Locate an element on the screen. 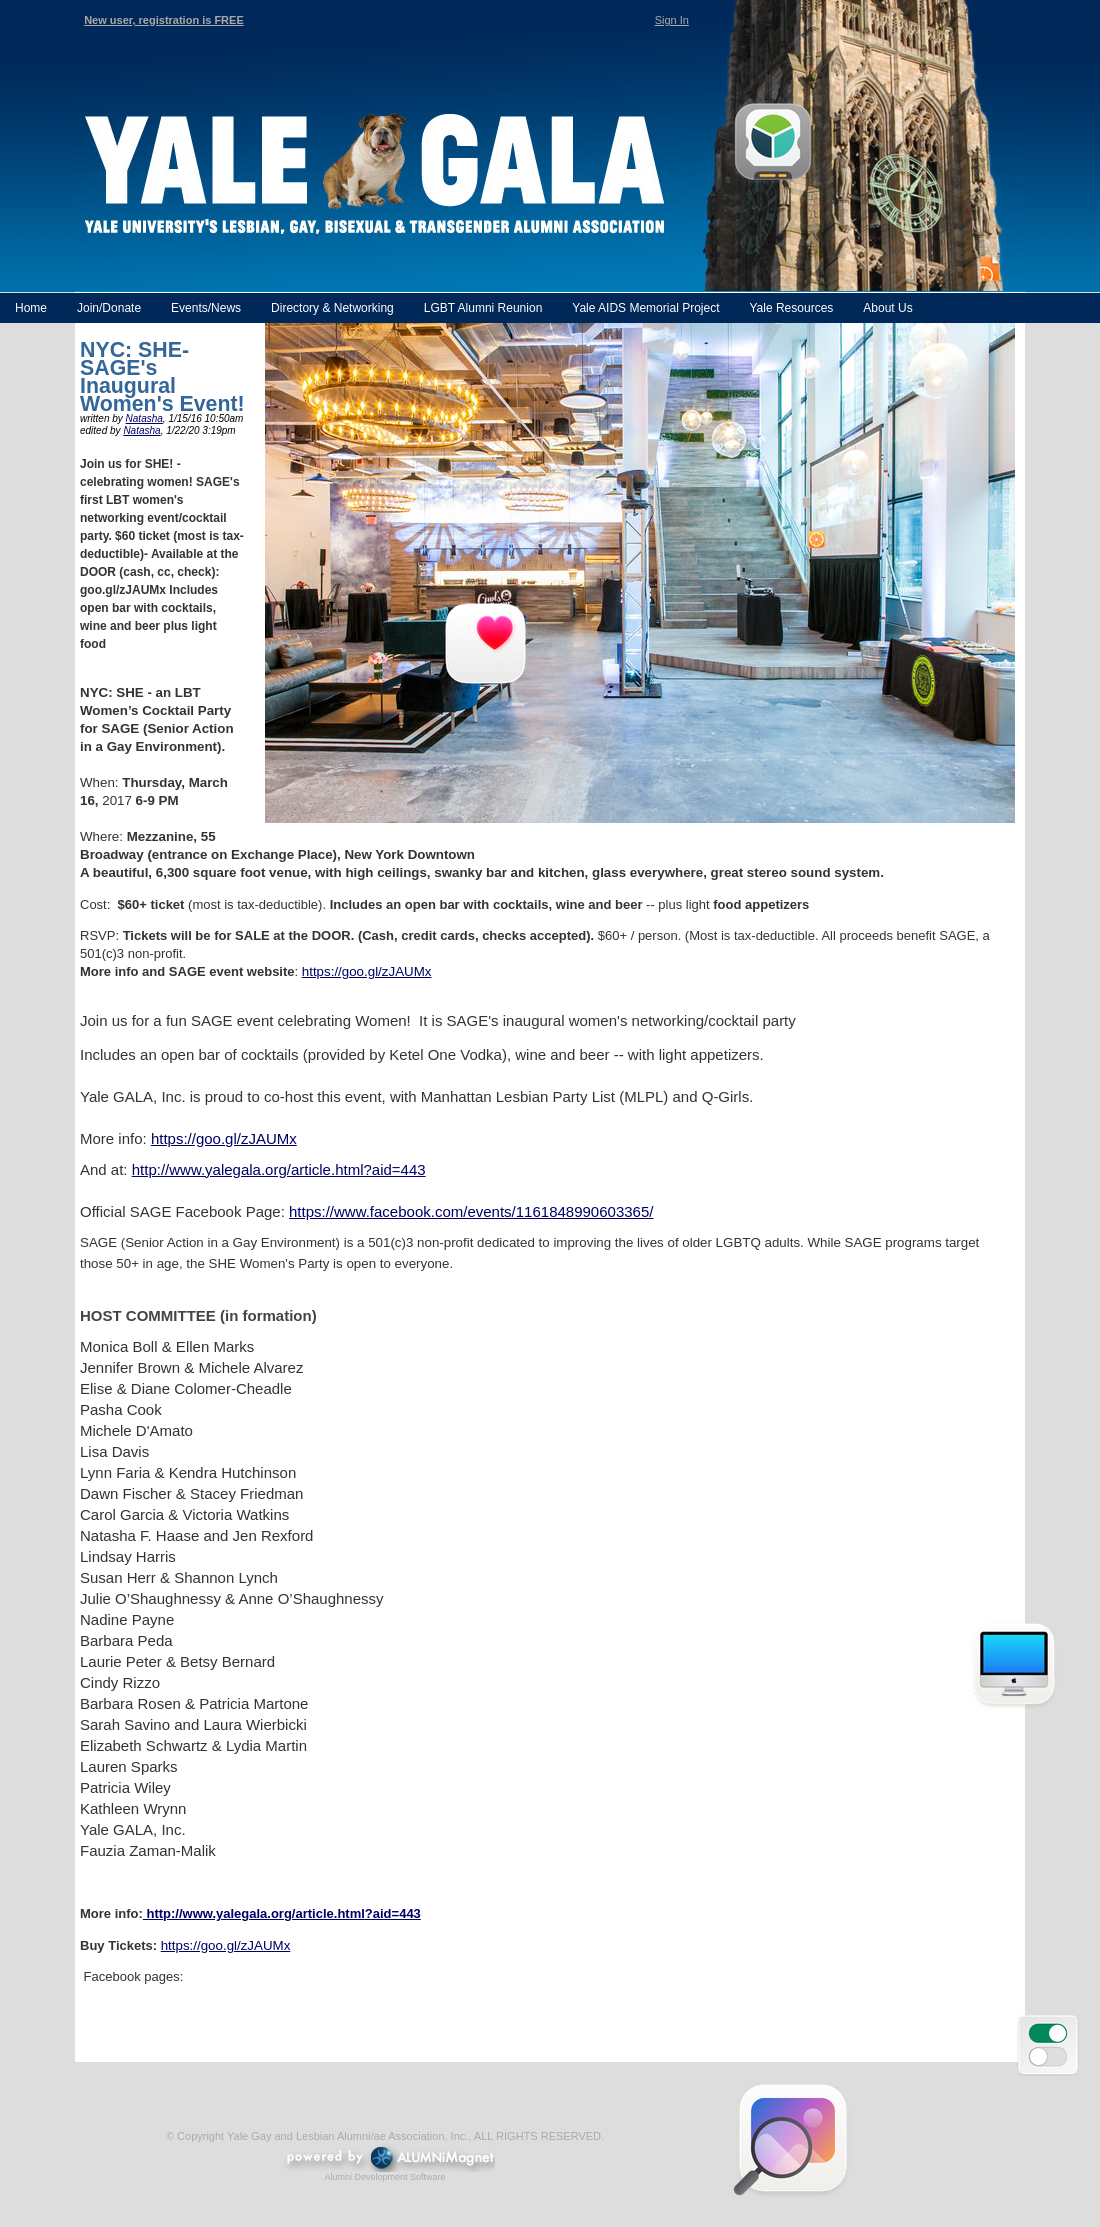 Image resolution: width=1100 pixels, height=2227 pixels. open gnome loupe image viewer is located at coordinates (793, 2138).